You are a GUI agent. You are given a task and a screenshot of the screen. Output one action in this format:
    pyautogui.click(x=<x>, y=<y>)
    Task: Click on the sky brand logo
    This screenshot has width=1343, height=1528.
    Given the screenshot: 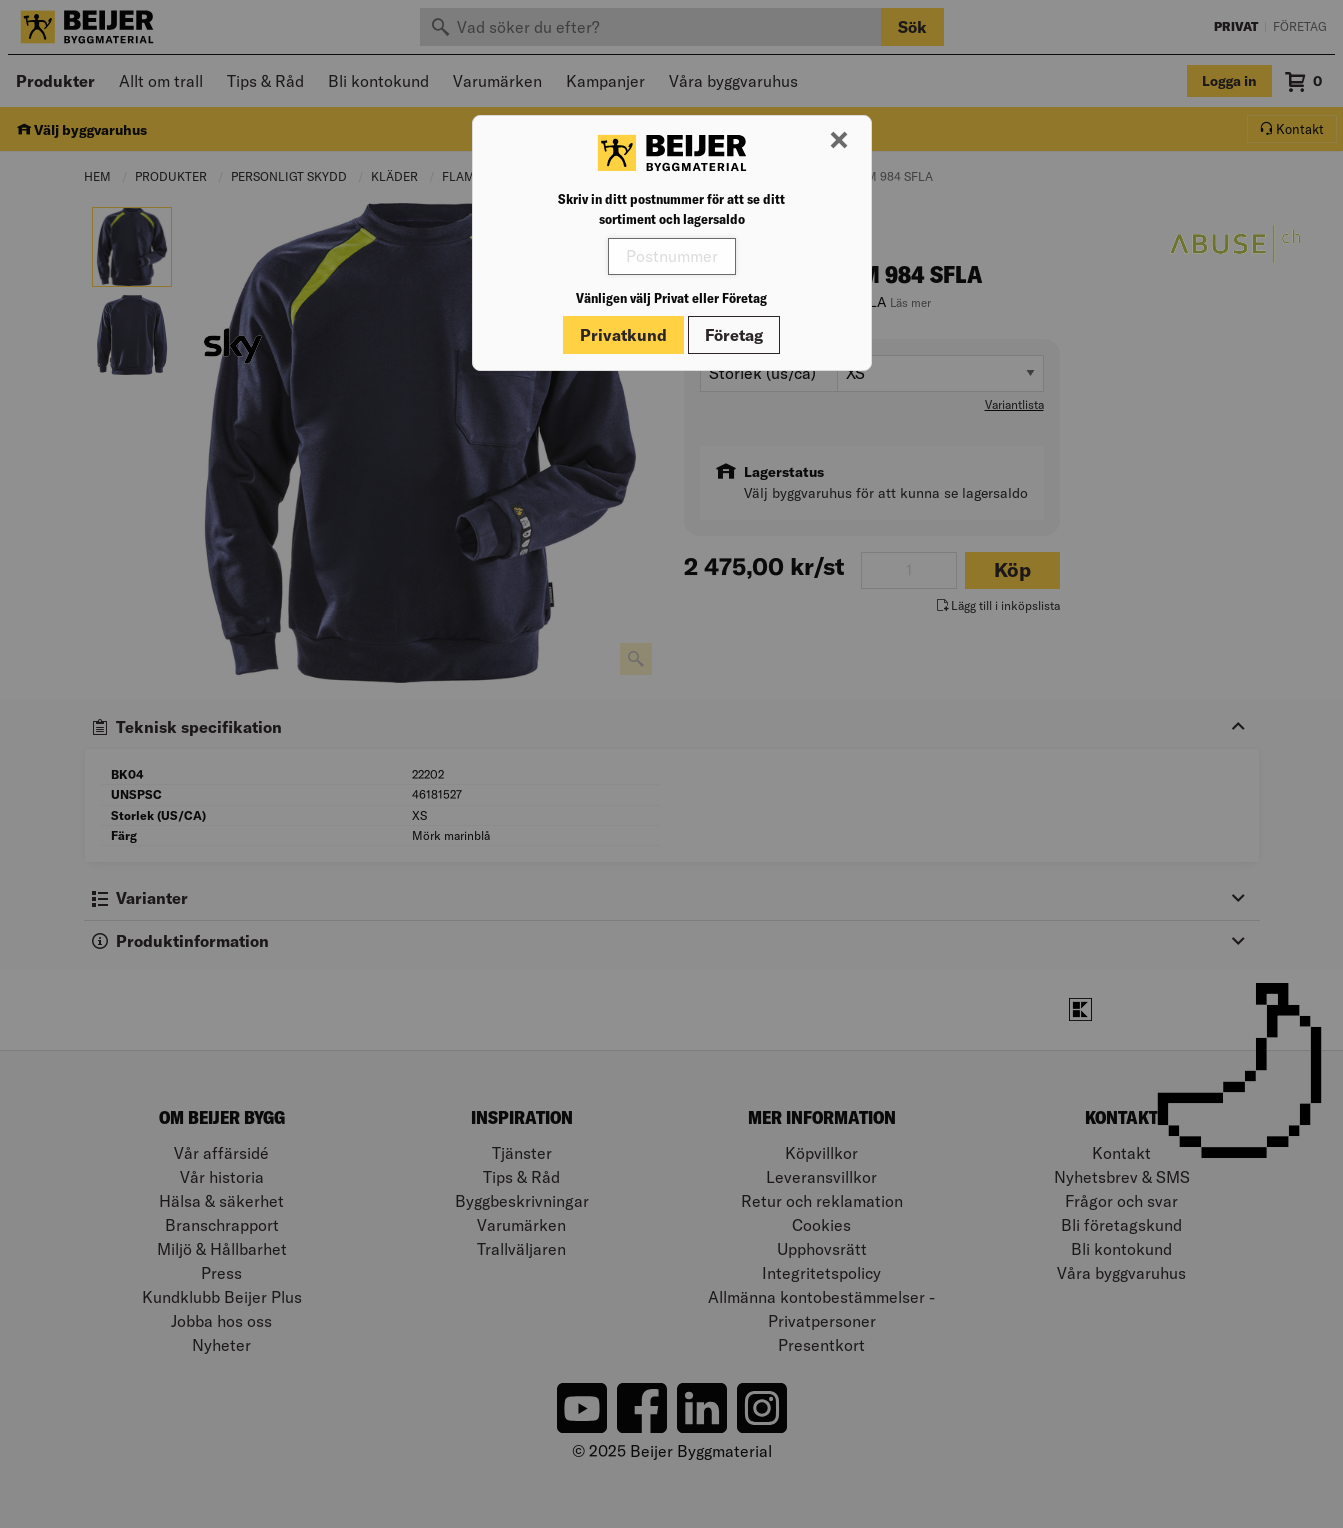 What is the action you would take?
    pyautogui.click(x=233, y=346)
    